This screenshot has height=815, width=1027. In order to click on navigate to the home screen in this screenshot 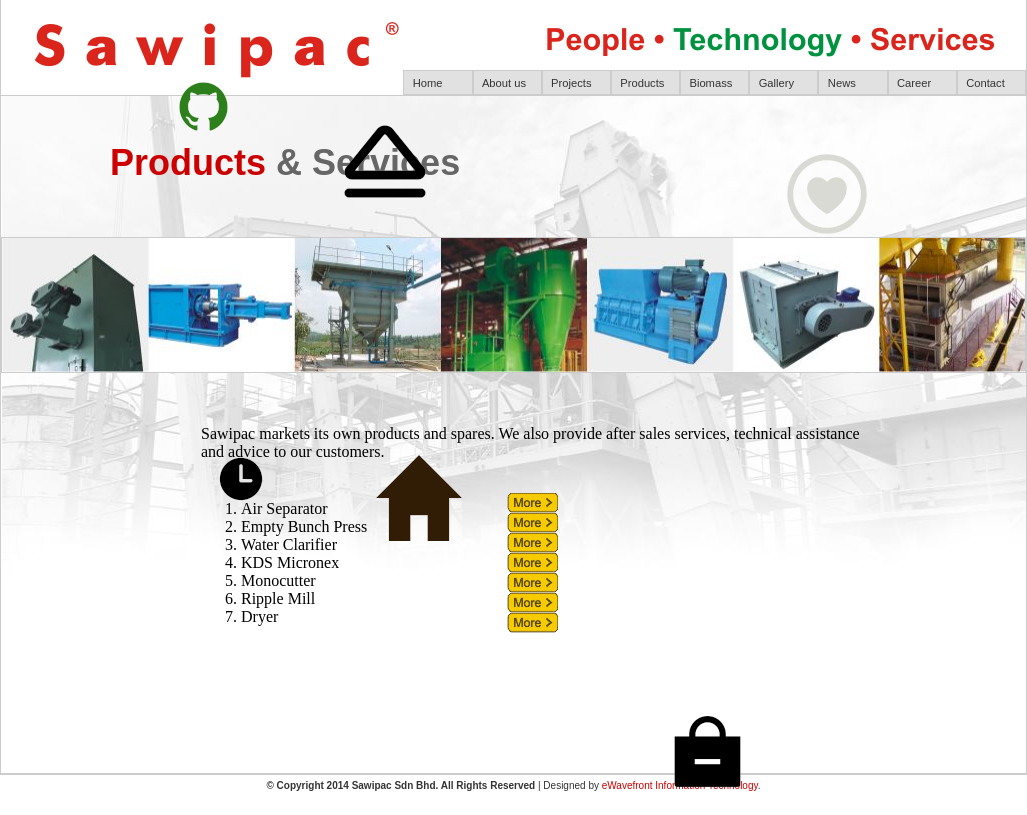, I will do `click(419, 498)`.